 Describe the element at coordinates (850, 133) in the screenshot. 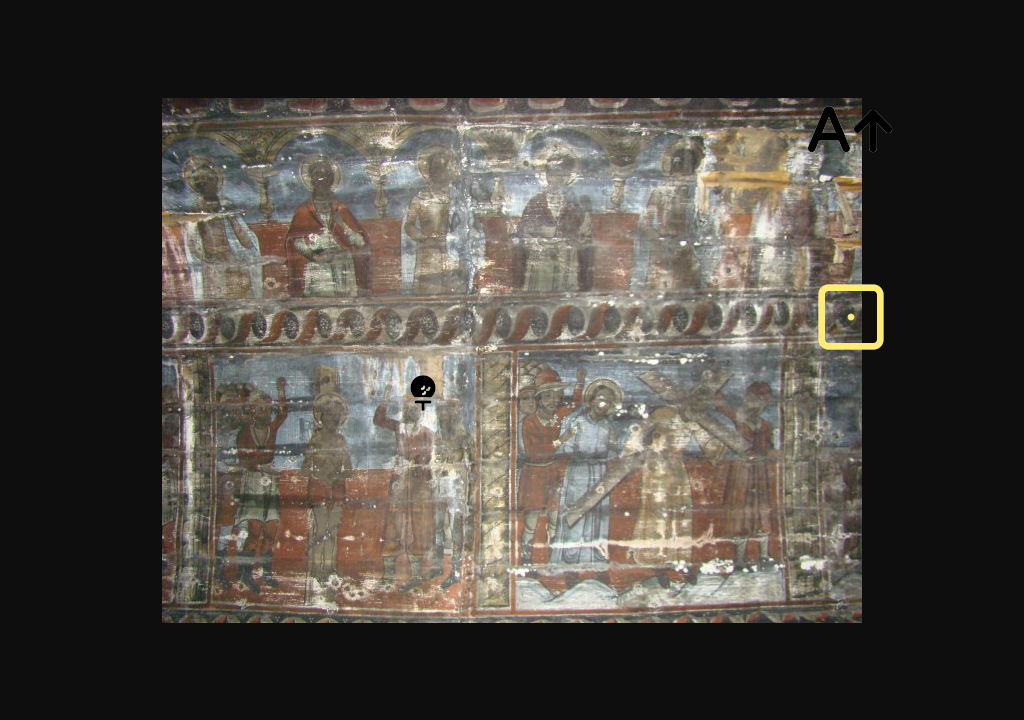

I see `increase font size` at that location.